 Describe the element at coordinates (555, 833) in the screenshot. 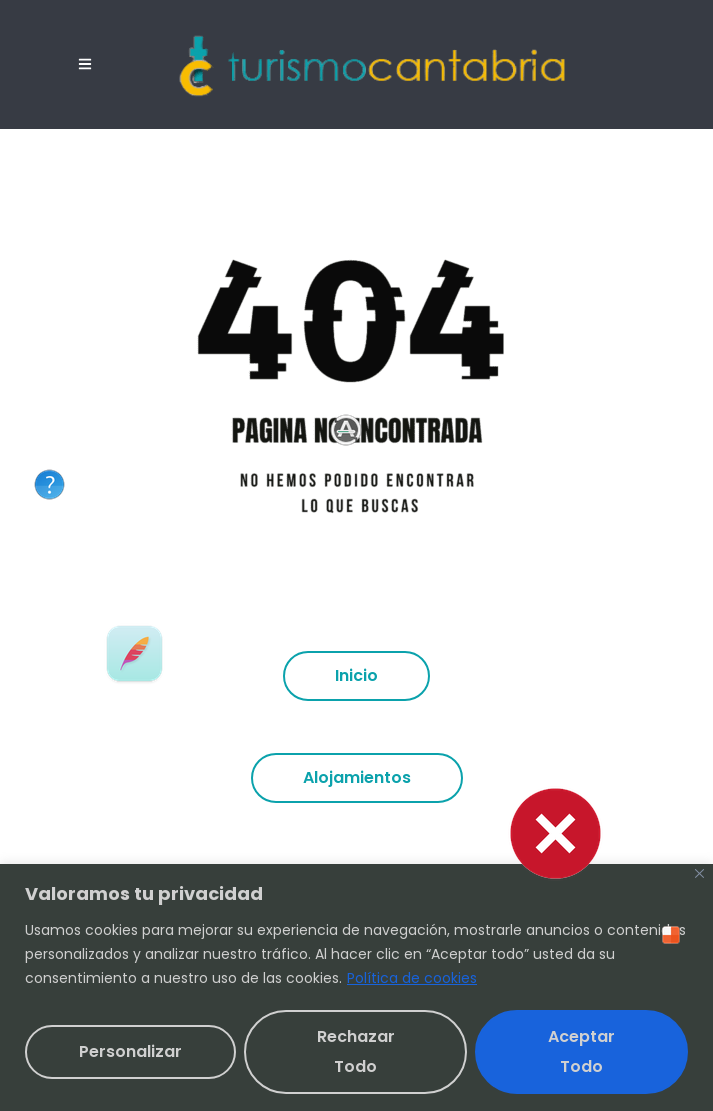

I see `dismiss or close a dialog` at that location.